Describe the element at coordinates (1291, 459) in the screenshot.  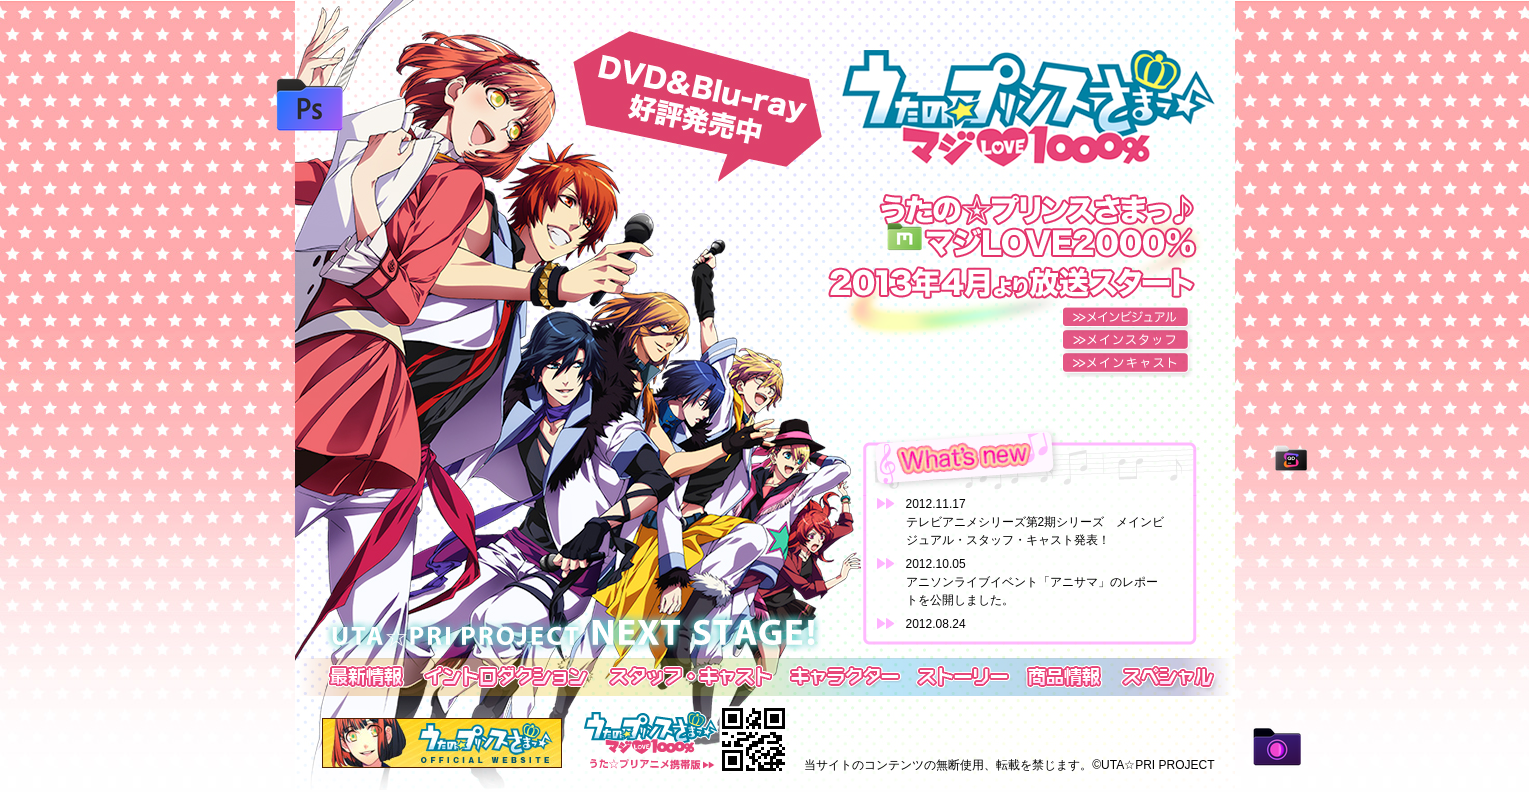
I see `folder containing JetBrains Qodana project files` at that location.